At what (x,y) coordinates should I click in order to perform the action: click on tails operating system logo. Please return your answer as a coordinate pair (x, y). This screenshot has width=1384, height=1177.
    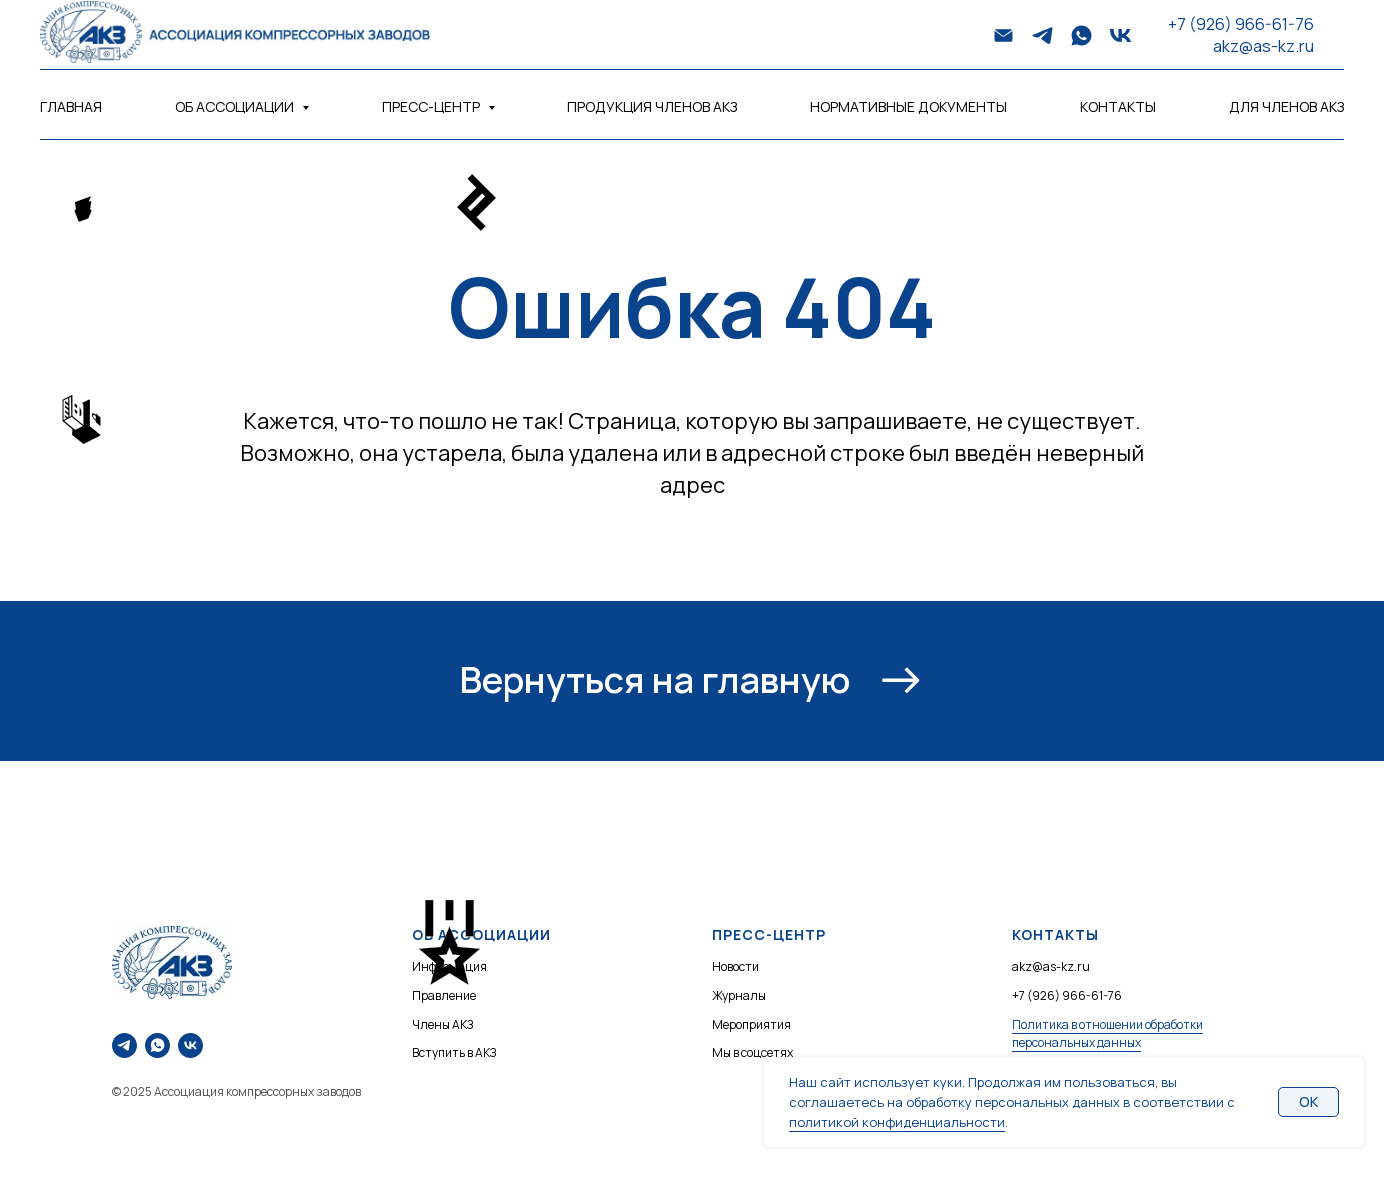
    Looking at the image, I should click on (81, 419).